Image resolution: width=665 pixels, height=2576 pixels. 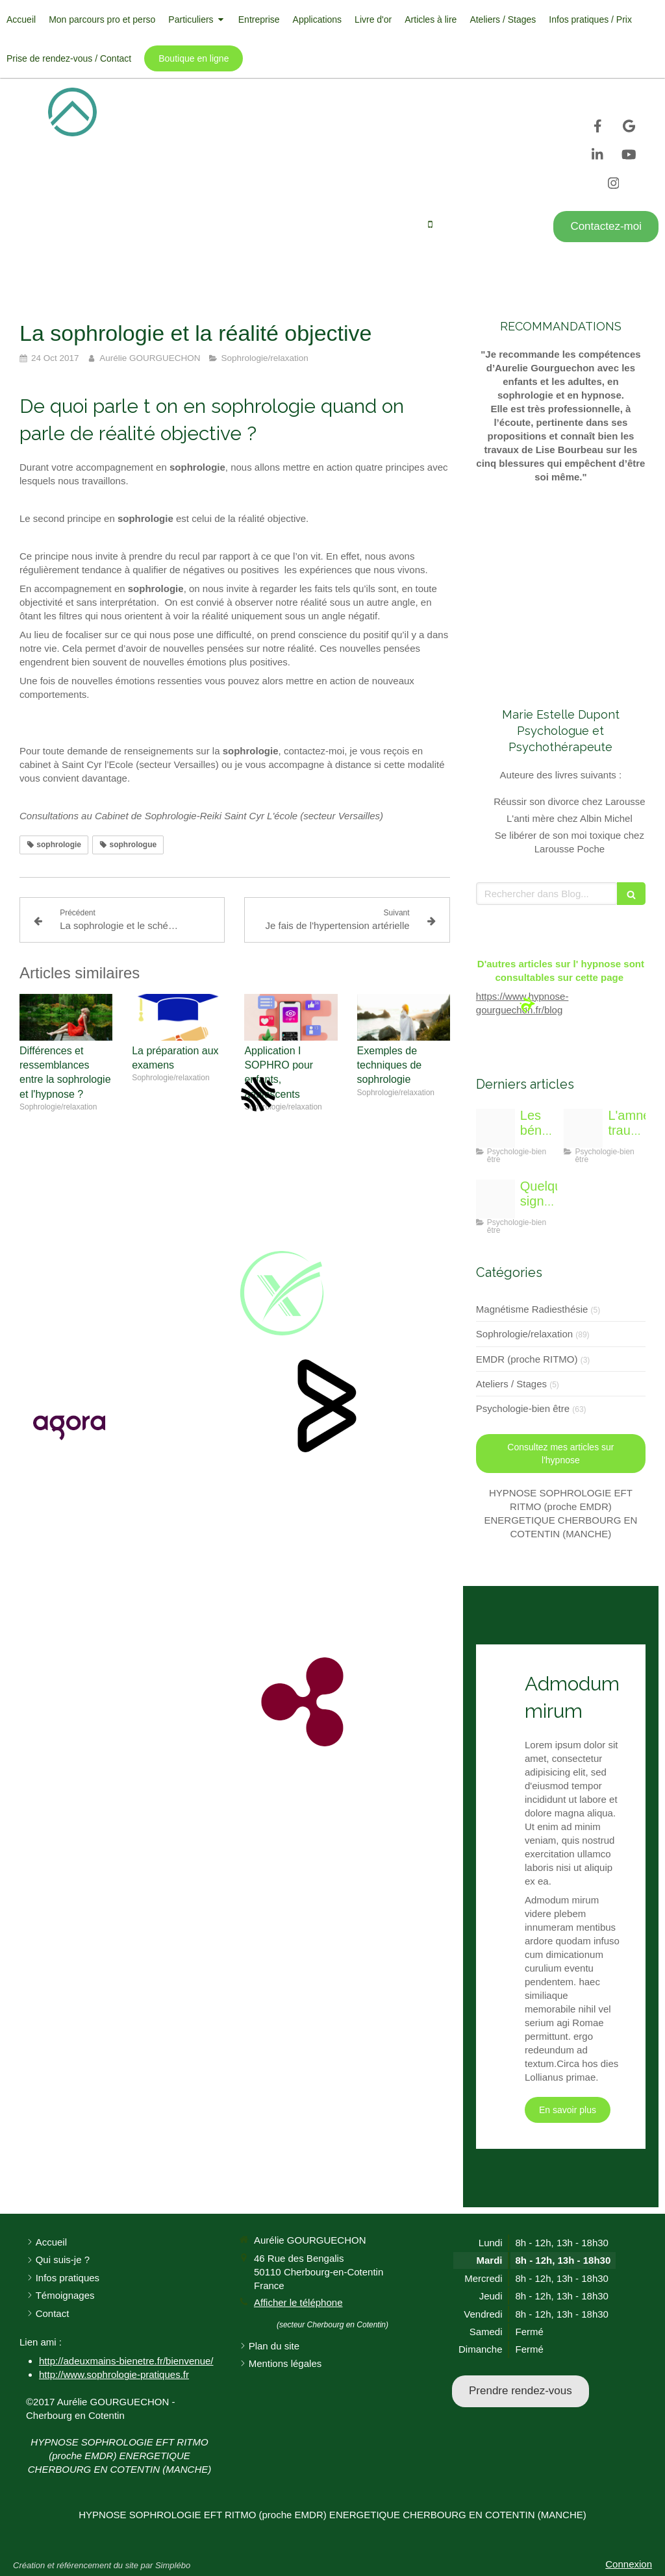 I want to click on Ripple cryptocurrency logo, so click(x=302, y=1702).